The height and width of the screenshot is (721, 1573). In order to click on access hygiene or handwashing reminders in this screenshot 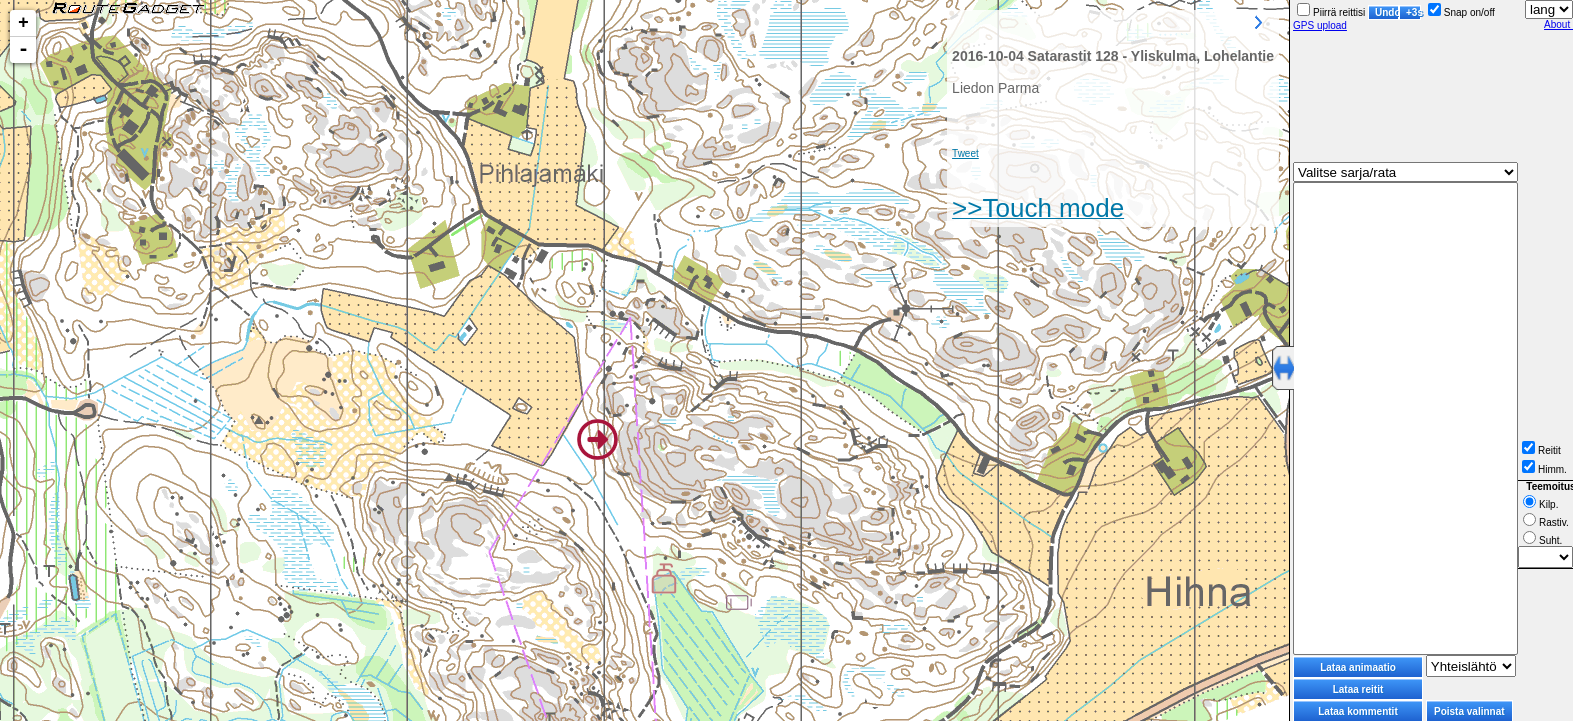, I will do `click(664, 579)`.